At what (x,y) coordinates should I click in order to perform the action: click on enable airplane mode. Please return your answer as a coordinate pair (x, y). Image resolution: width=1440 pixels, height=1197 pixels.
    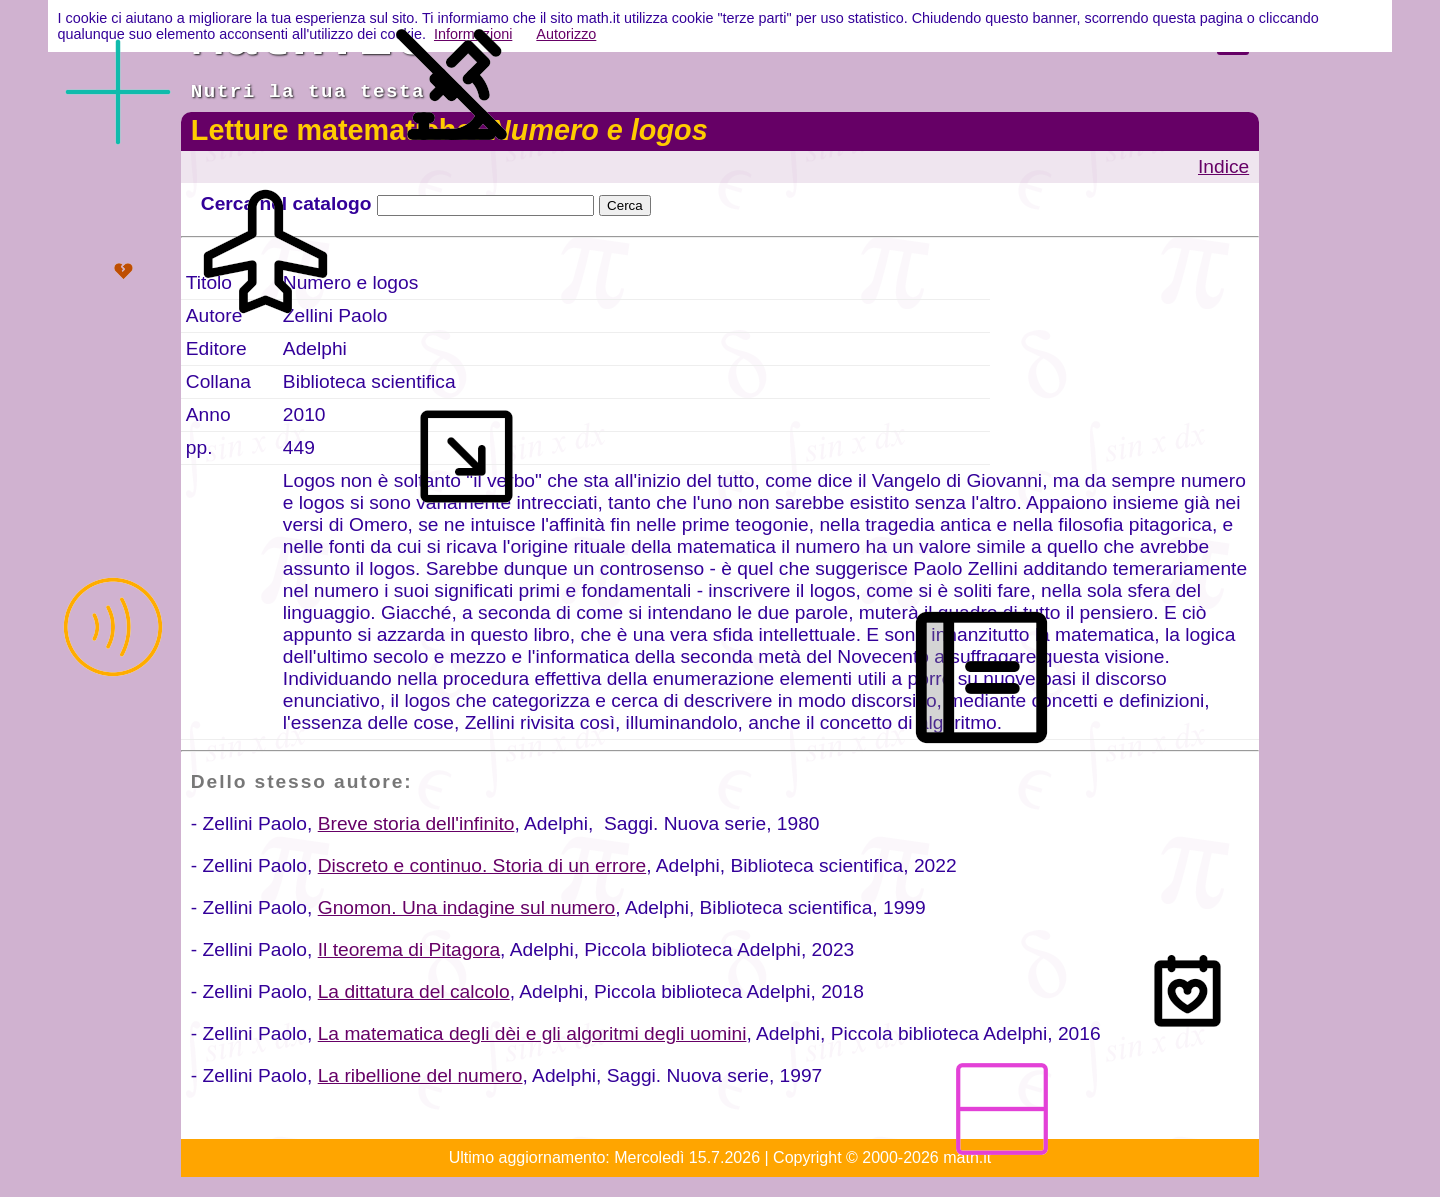
    Looking at the image, I should click on (265, 251).